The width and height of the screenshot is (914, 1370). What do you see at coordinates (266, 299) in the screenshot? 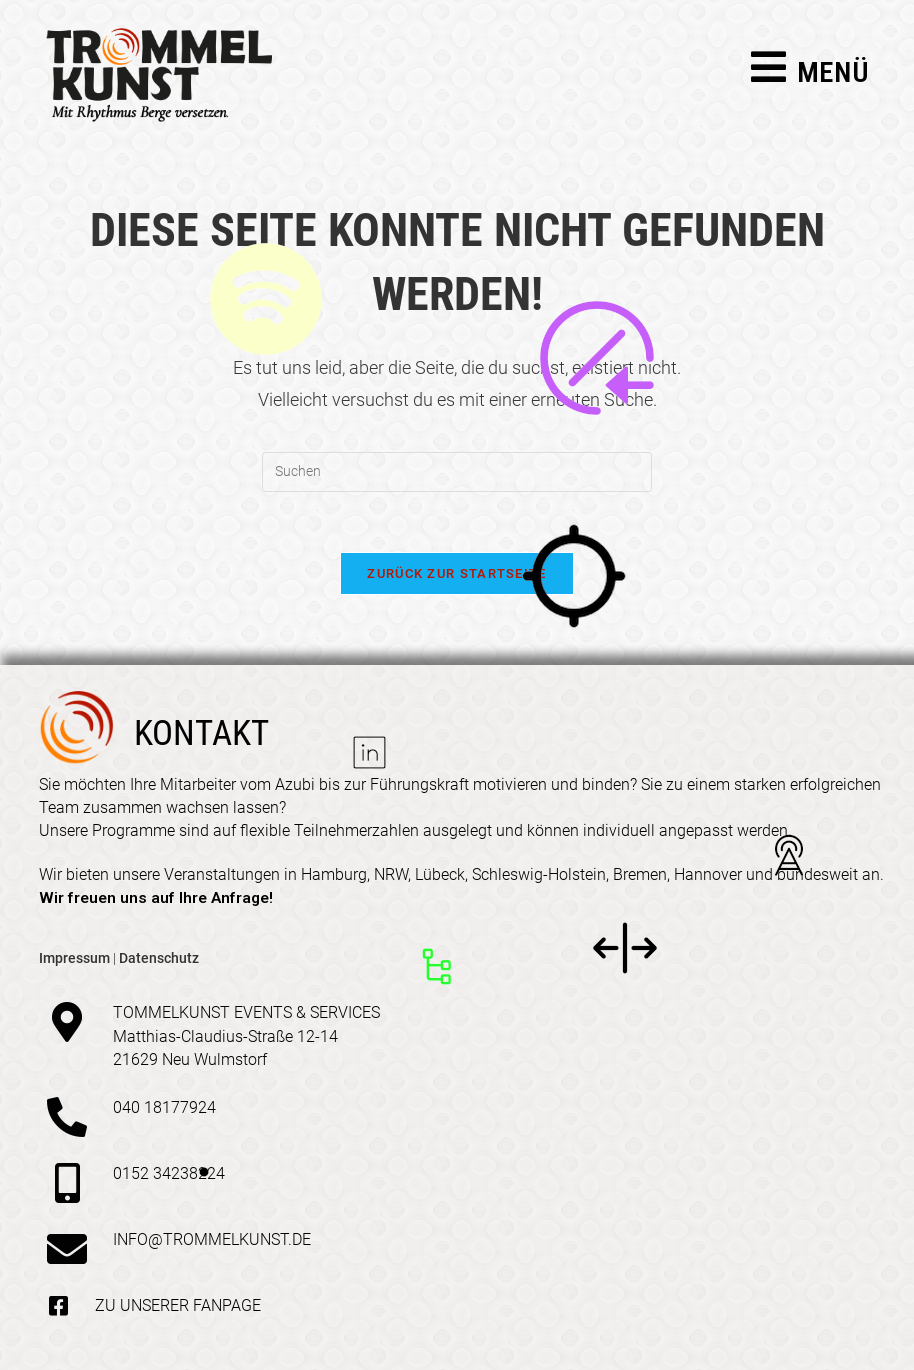
I see `open Spotify app` at bounding box center [266, 299].